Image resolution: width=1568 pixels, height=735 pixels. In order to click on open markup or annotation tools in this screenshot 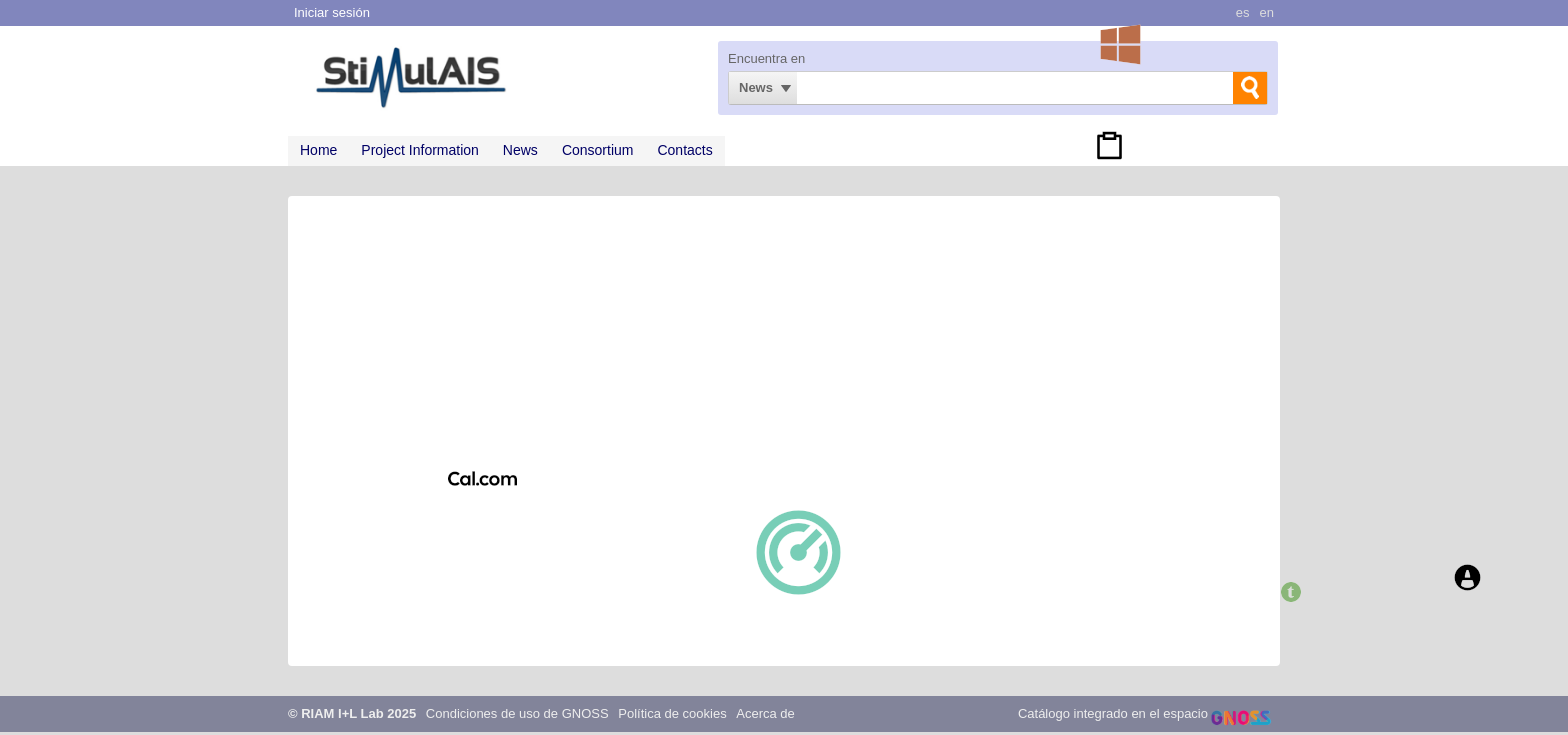, I will do `click(1467, 577)`.